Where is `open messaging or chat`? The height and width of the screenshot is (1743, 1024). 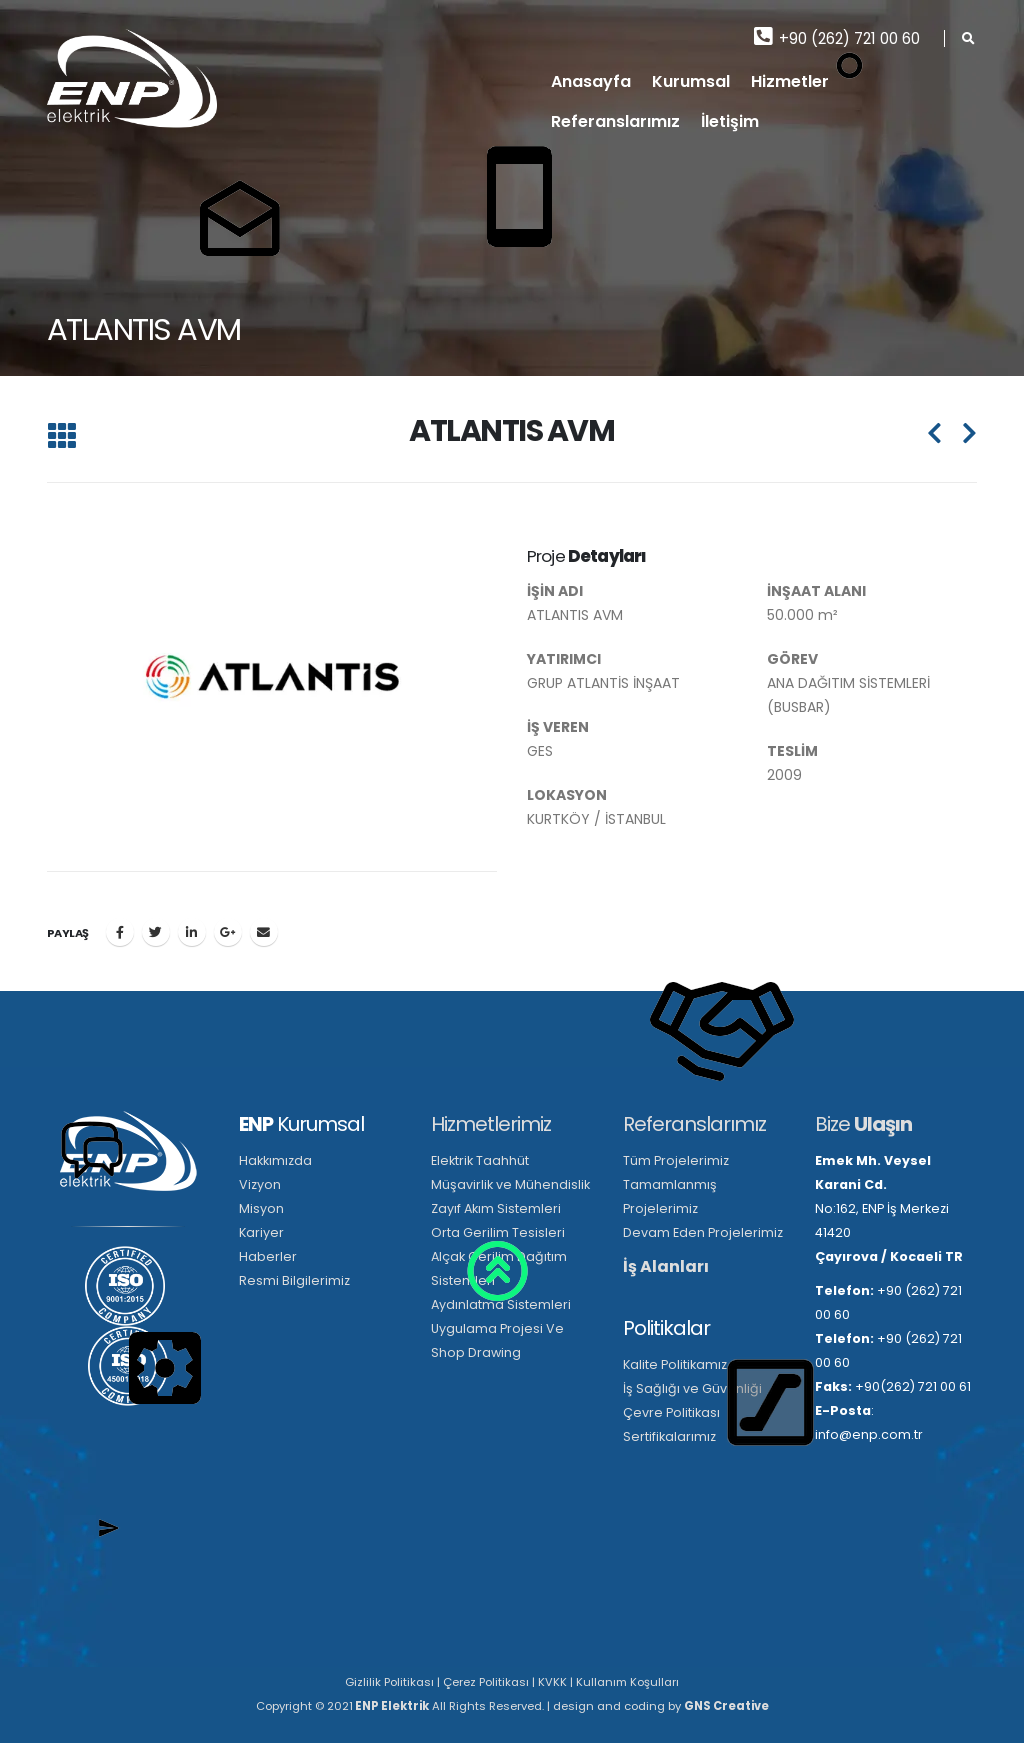 open messaging or chat is located at coordinates (92, 1150).